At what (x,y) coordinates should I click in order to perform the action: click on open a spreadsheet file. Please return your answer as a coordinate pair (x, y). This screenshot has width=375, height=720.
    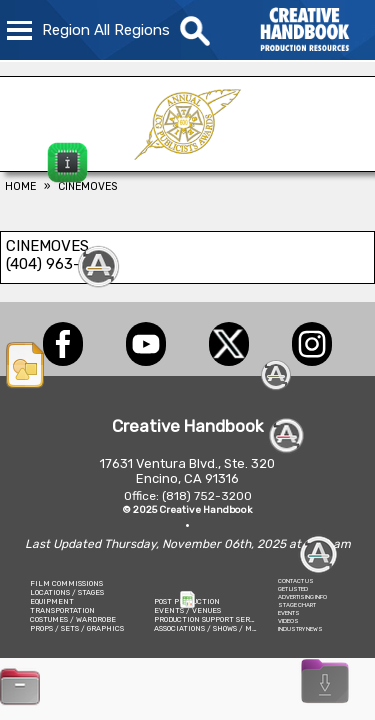
    Looking at the image, I should click on (187, 599).